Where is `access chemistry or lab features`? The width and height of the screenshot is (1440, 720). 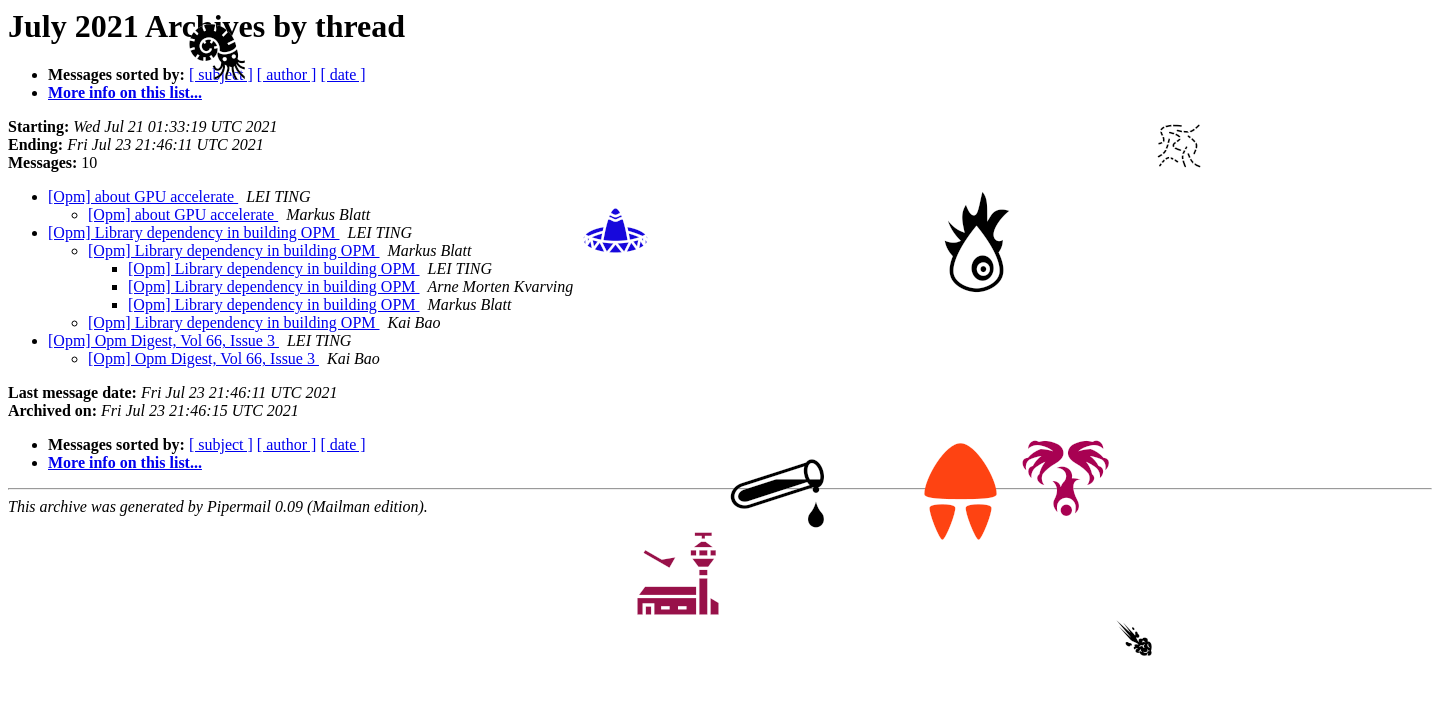 access chemistry or lab features is located at coordinates (777, 496).